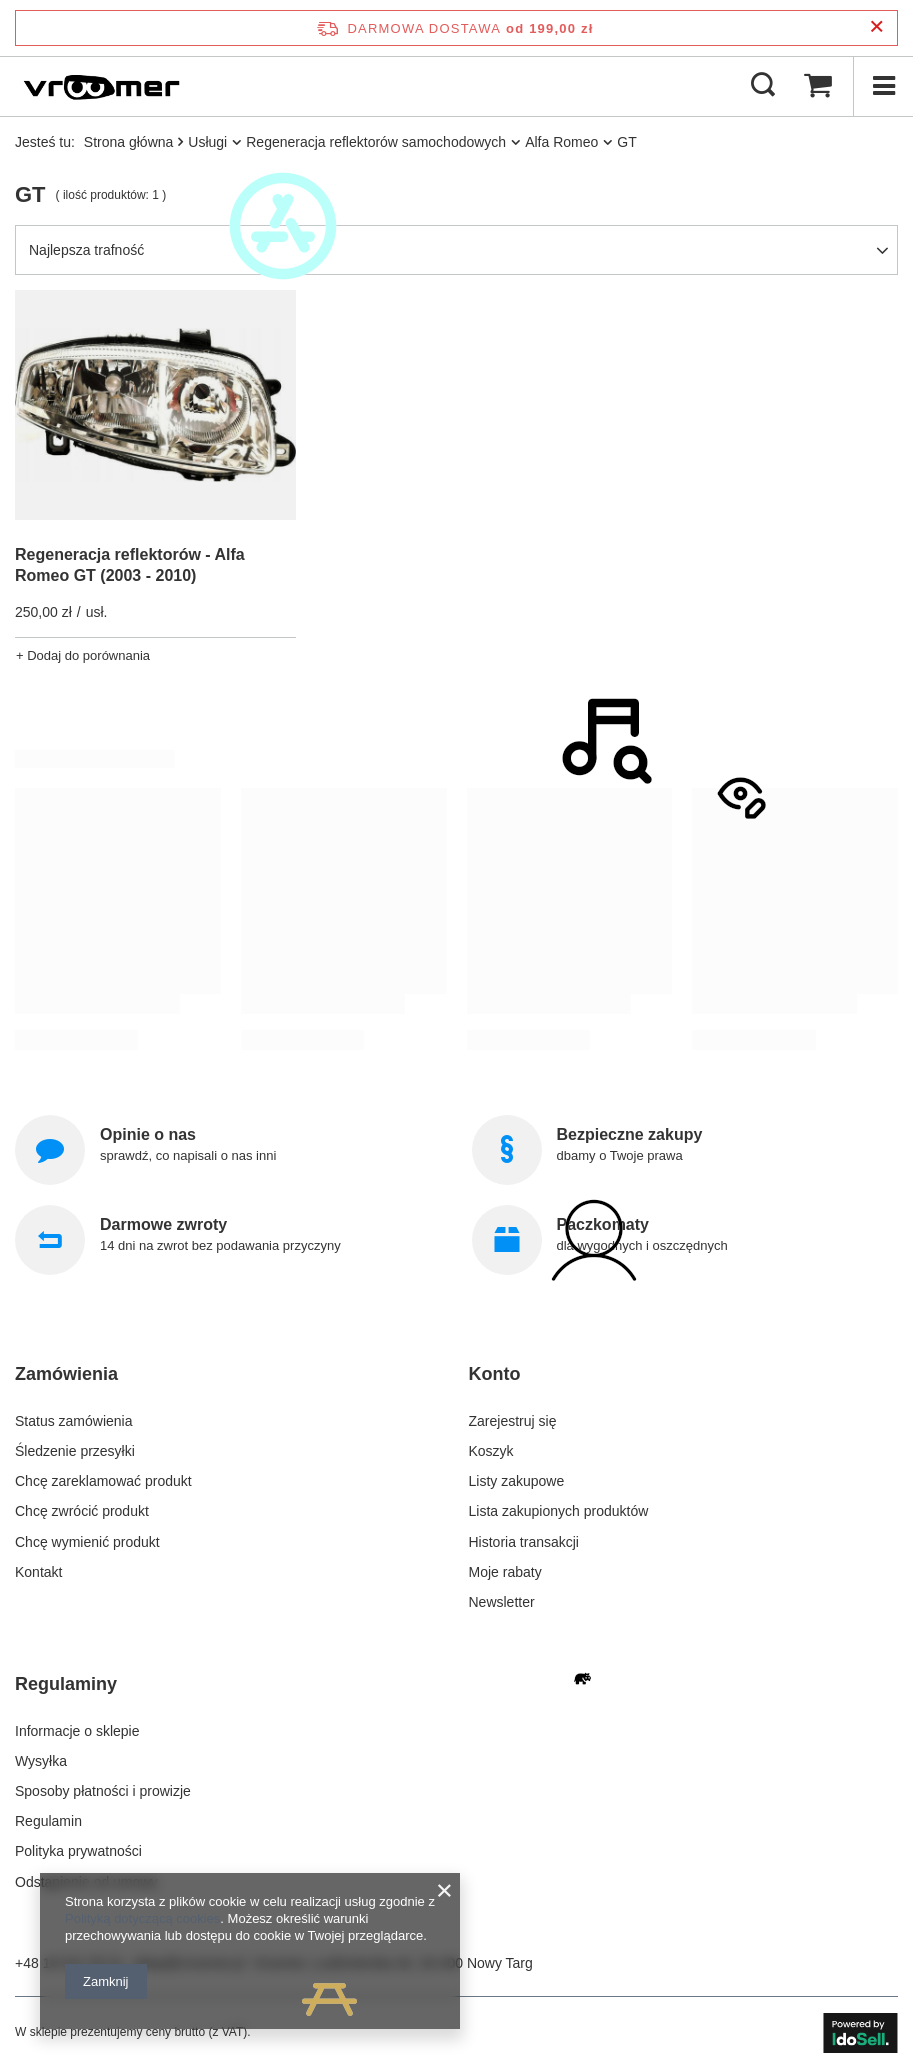  Describe the element at coordinates (740, 793) in the screenshot. I see `edit visibility settings` at that location.